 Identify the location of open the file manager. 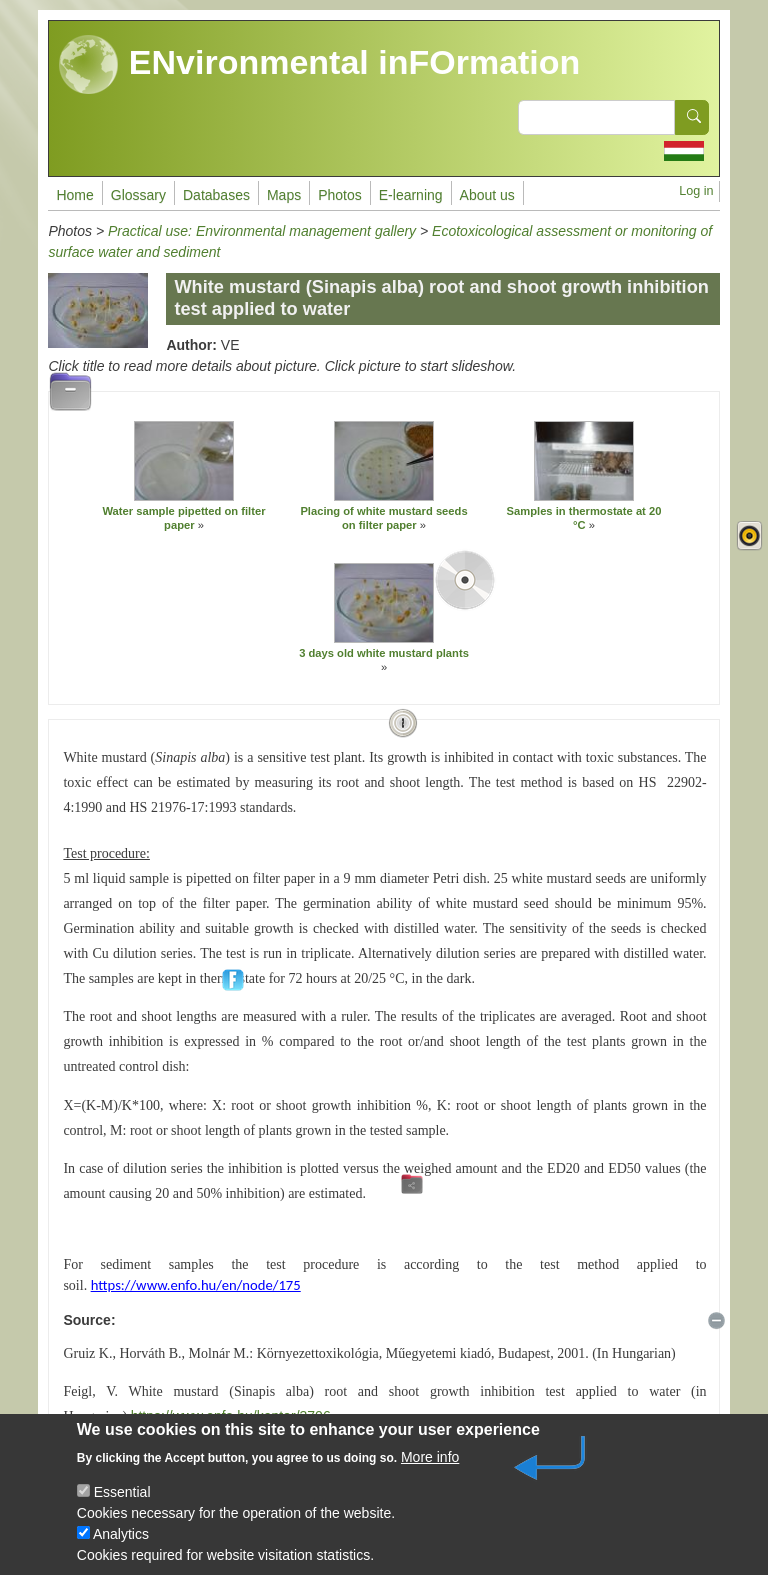
(70, 391).